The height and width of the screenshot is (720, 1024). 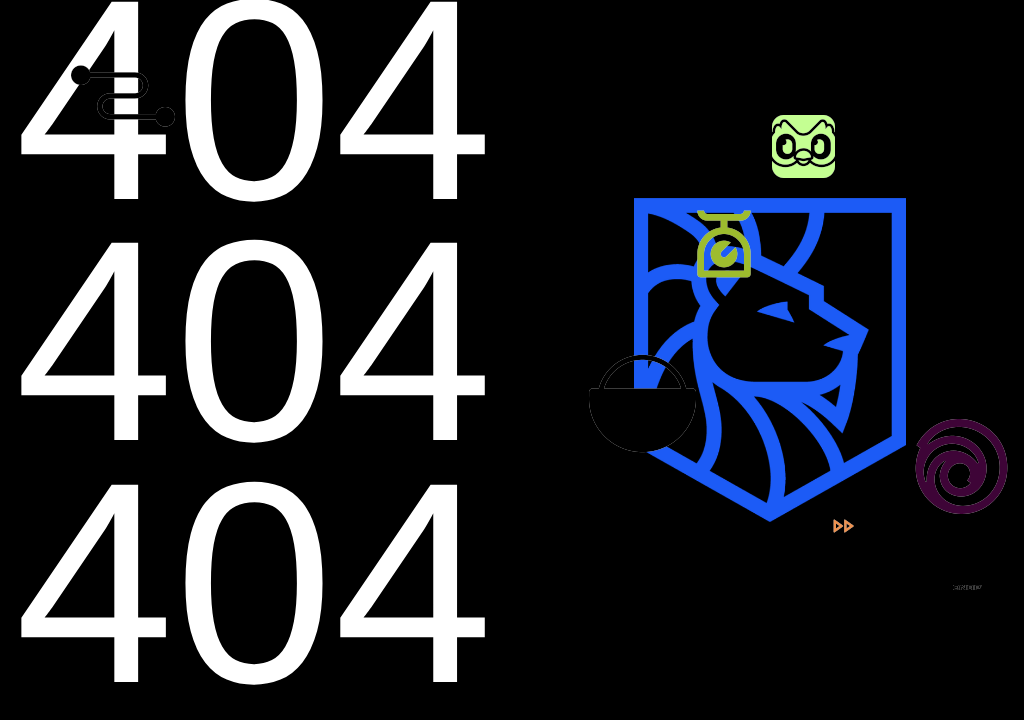 I want to click on open the duolingo language learning app, so click(x=803, y=146).